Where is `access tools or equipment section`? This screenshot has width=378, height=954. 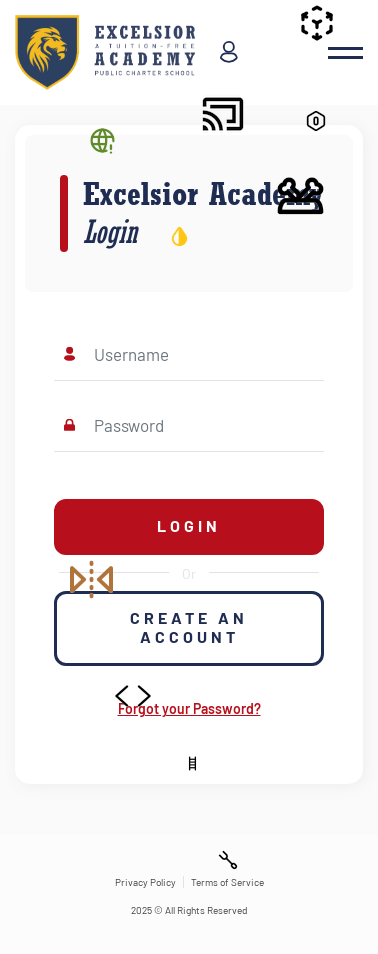
access tools or equipment section is located at coordinates (192, 763).